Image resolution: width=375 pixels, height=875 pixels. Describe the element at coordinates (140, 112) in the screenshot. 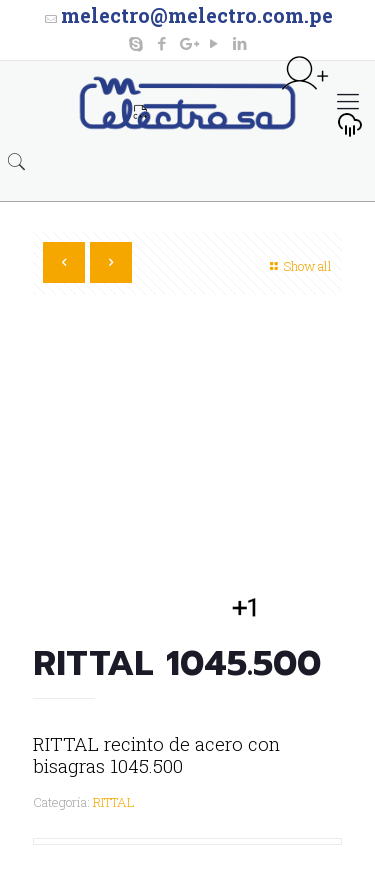

I see `a C++ source code file` at that location.